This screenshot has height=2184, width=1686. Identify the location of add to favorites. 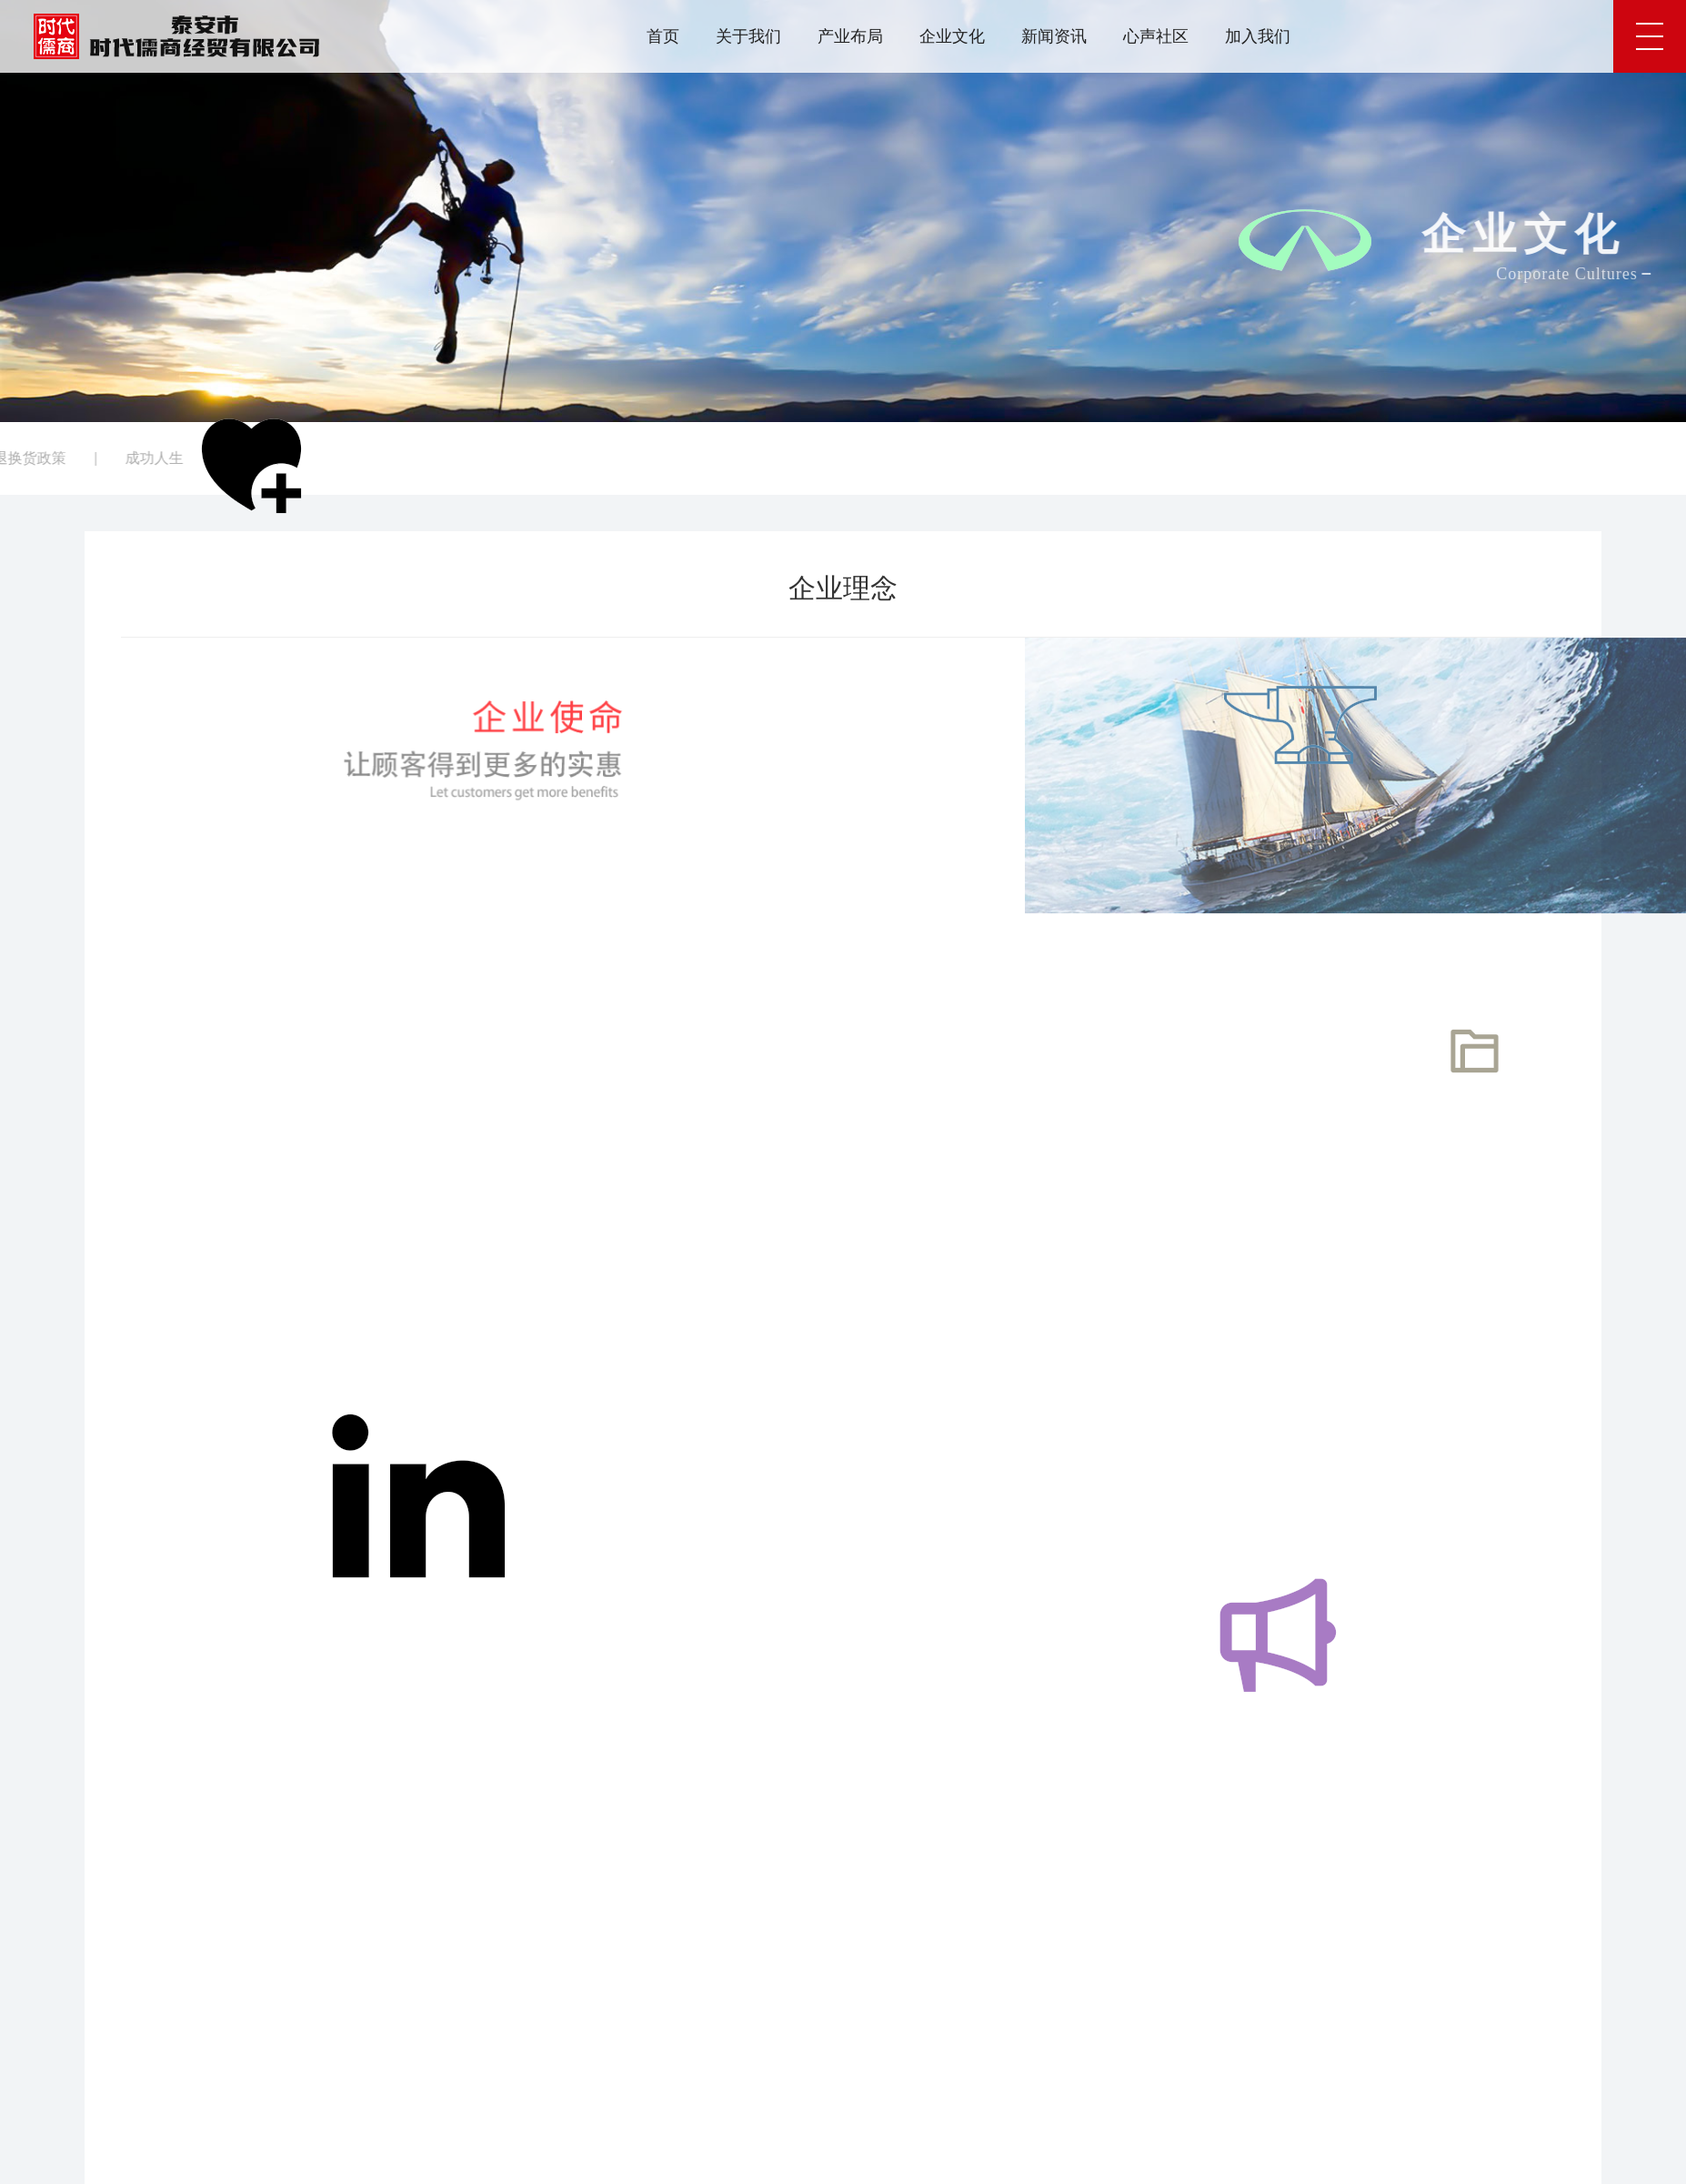
(251, 463).